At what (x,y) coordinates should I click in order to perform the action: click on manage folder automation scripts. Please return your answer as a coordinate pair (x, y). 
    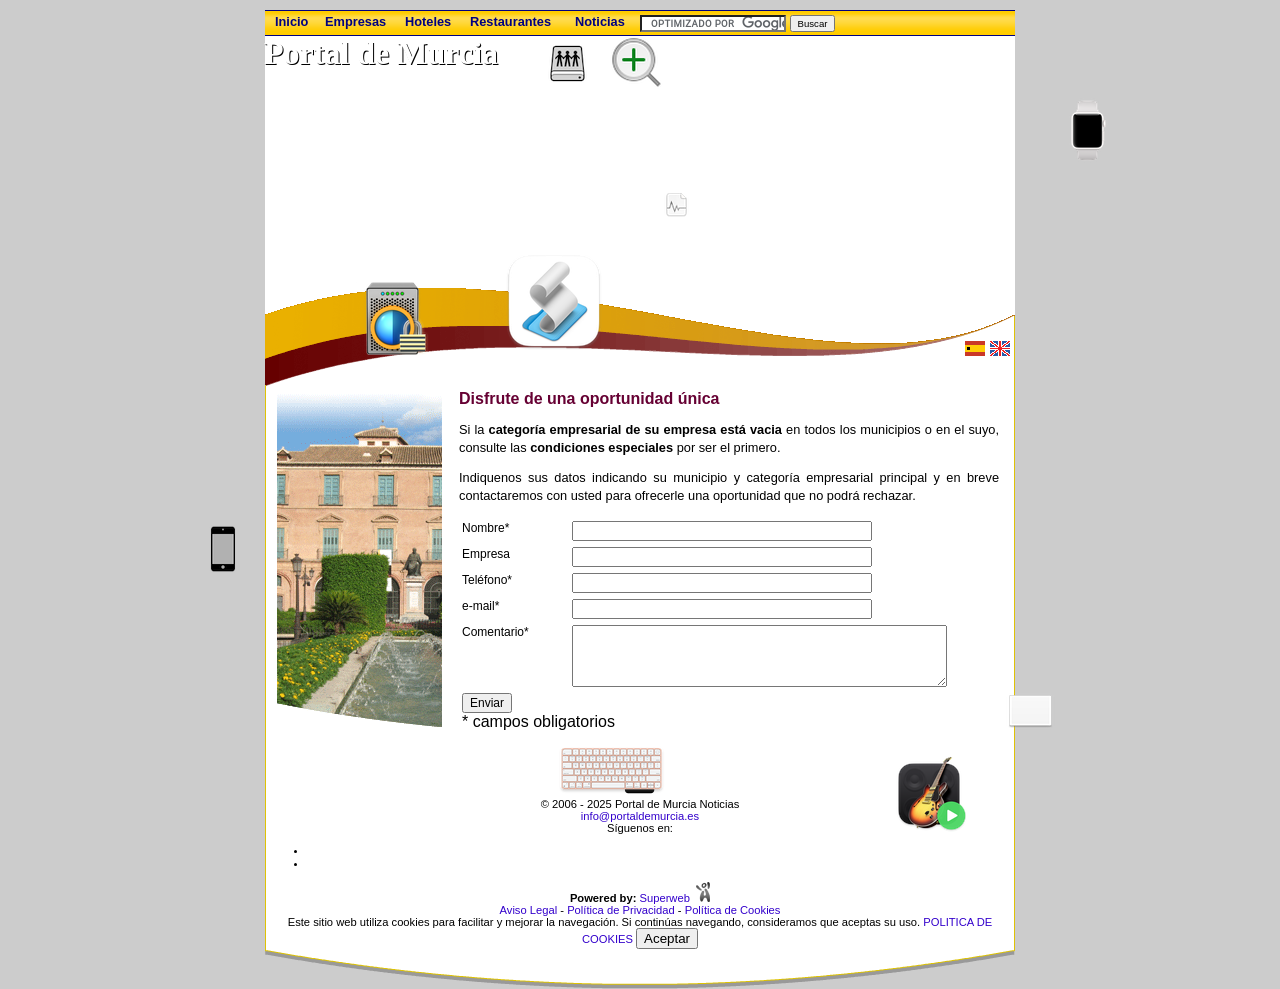
    Looking at the image, I should click on (554, 301).